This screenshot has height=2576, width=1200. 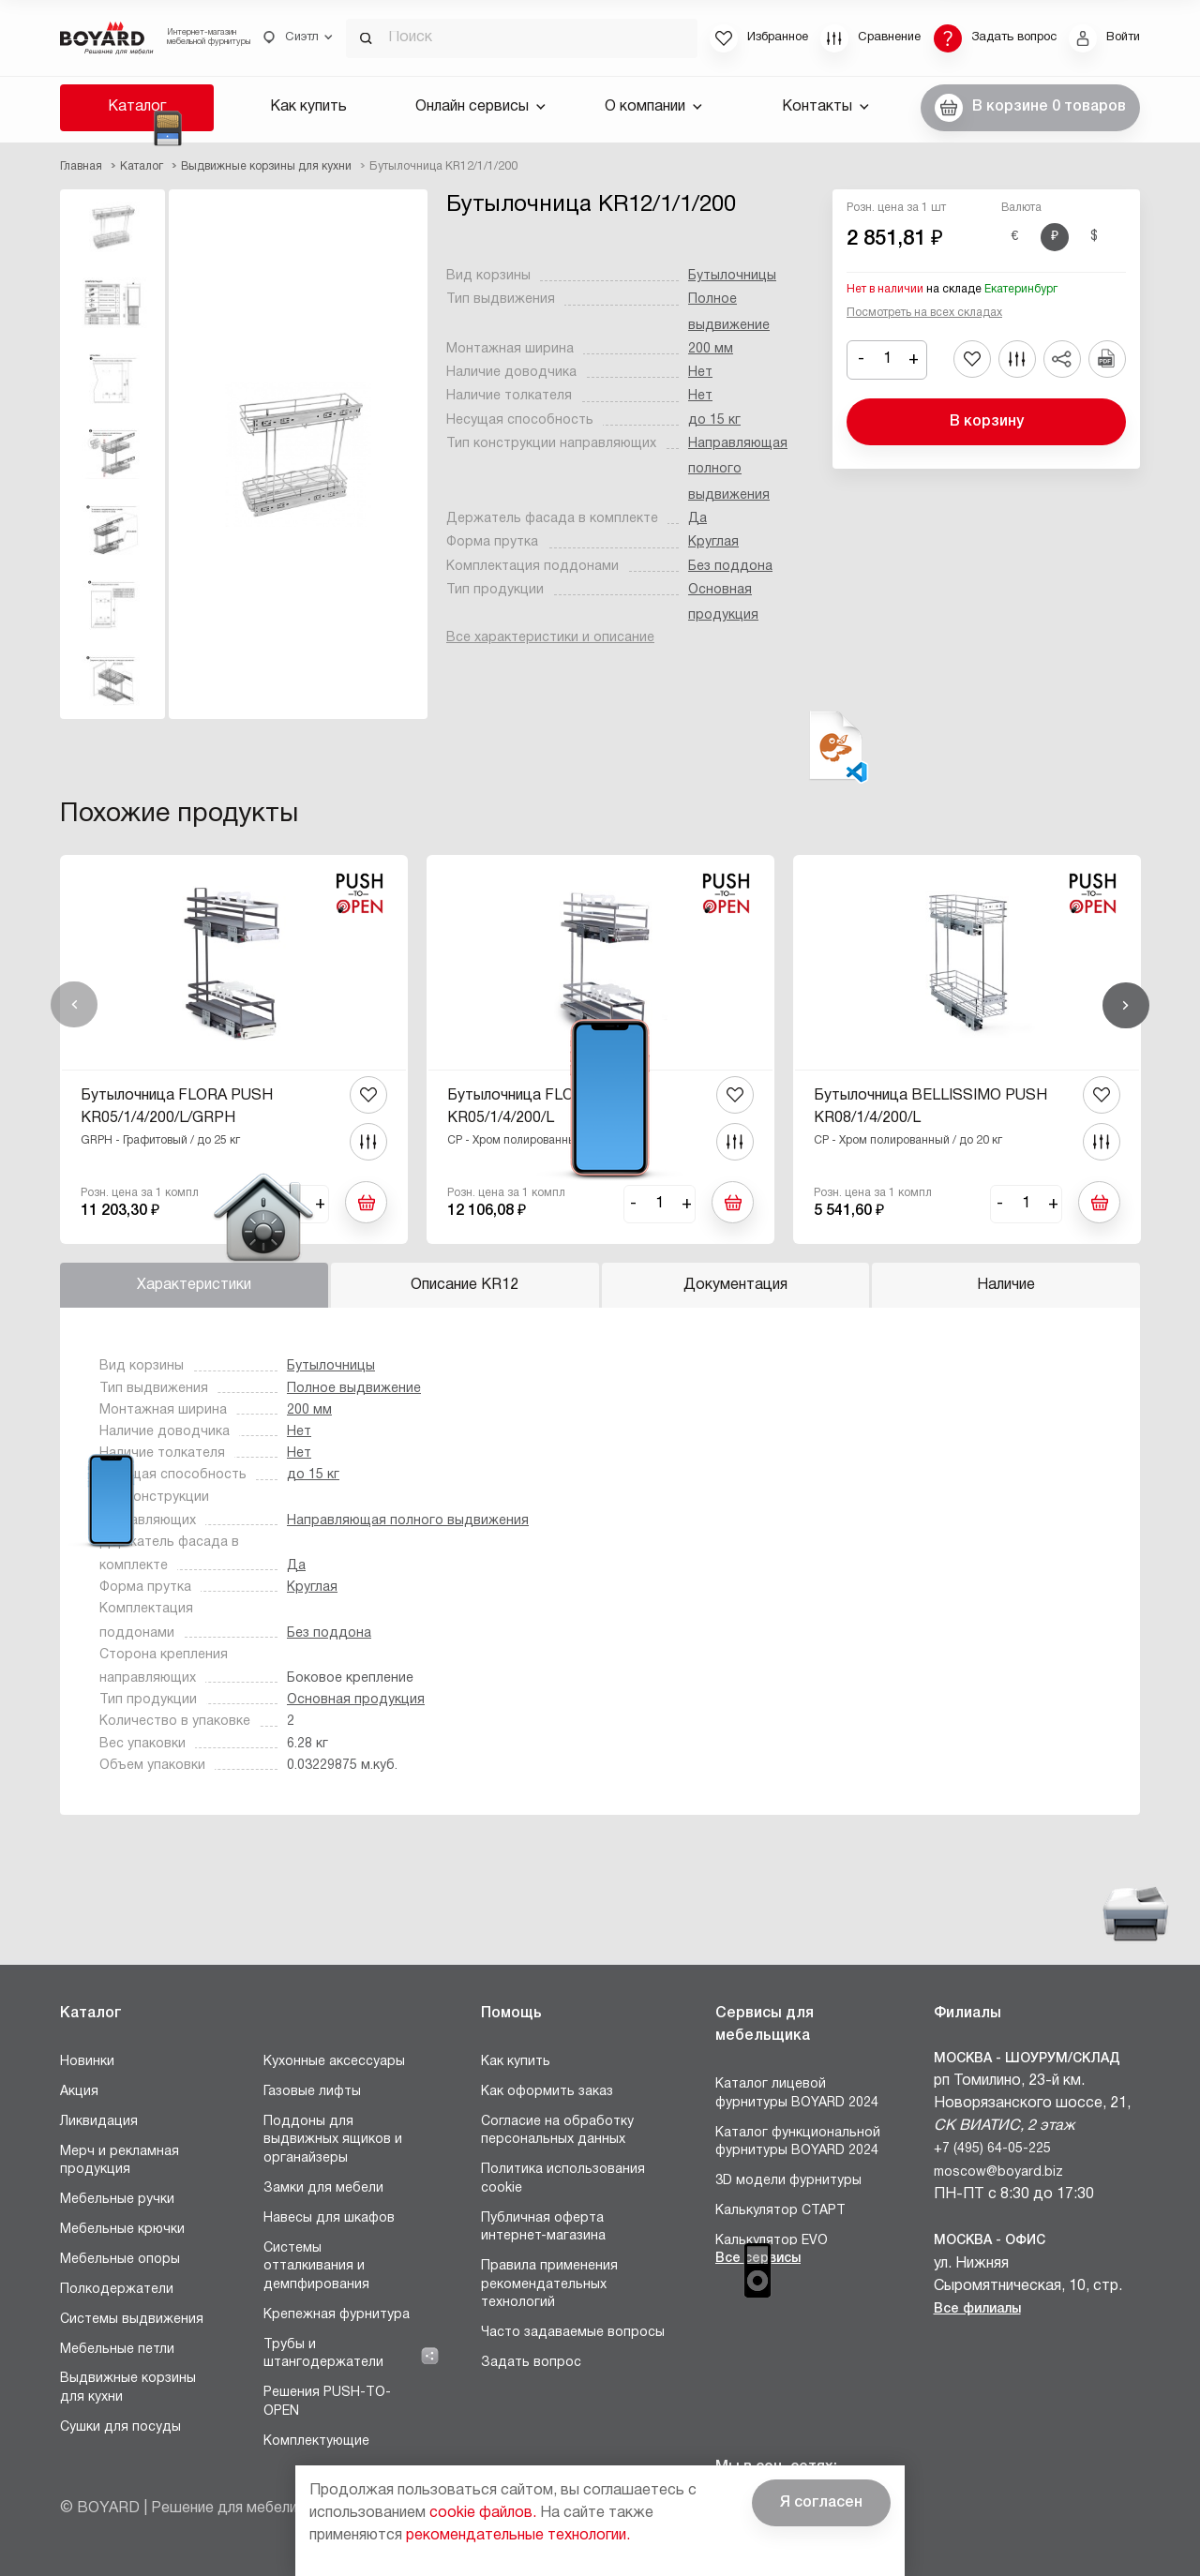 What do you see at coordinates (609, 1100) in the screenshot?
I see `iPhone XR device connected to your Mac` at bounding box center [609, 1100].